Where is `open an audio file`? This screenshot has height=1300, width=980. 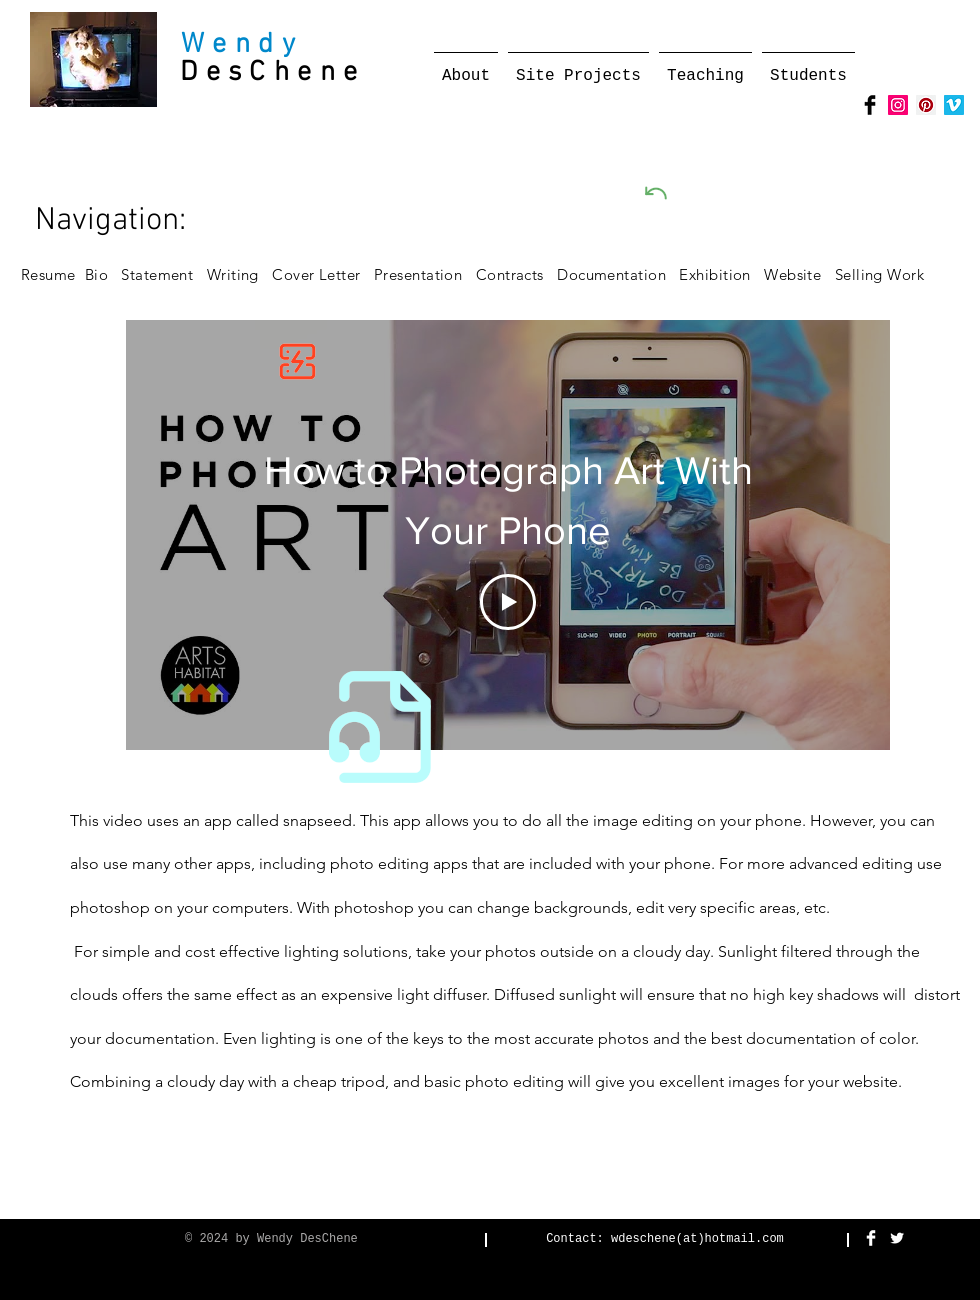 open an audio file is located at coordinates (385, 727).